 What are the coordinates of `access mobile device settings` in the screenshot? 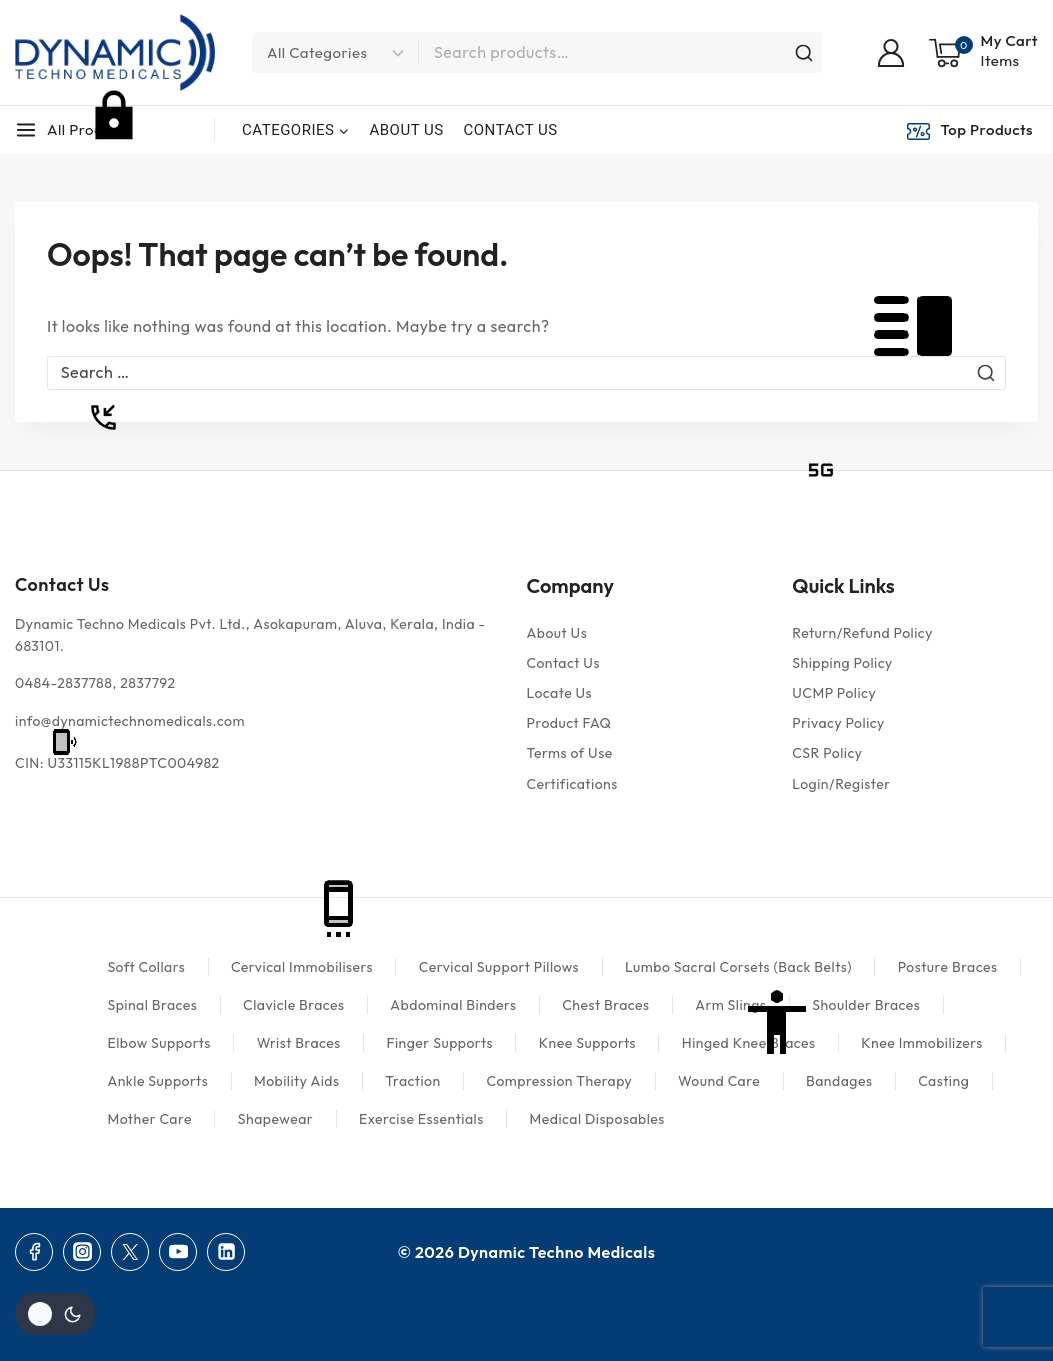 It's located at (338, 908).